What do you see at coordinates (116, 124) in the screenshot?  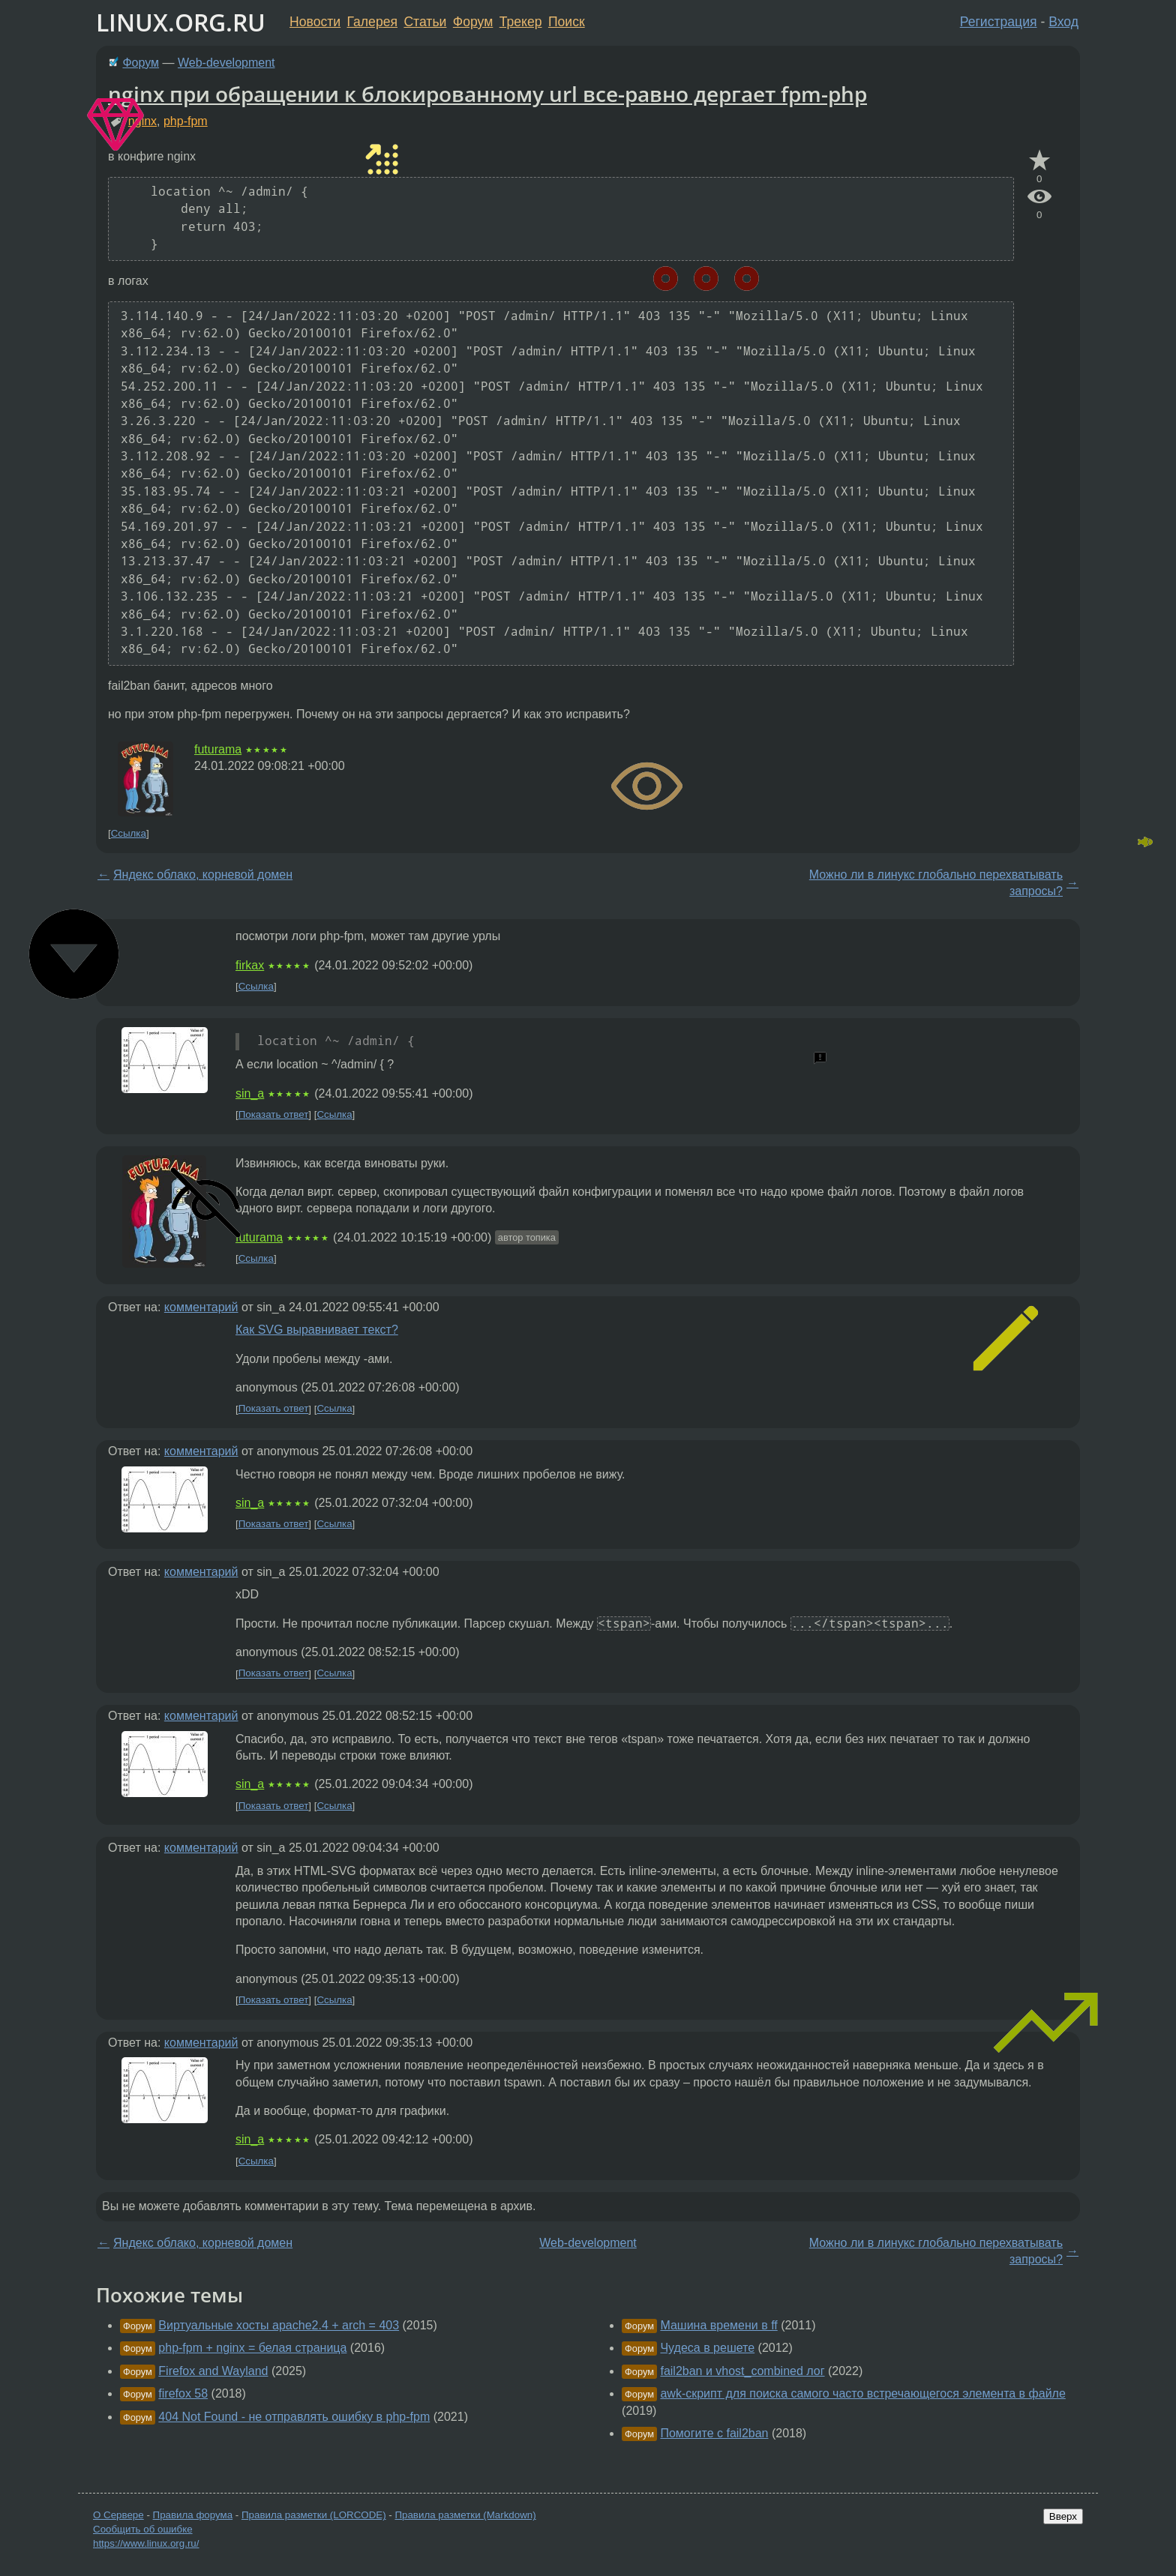 I see `indicates premium or pro membership status` at bounding box center [116, 124].